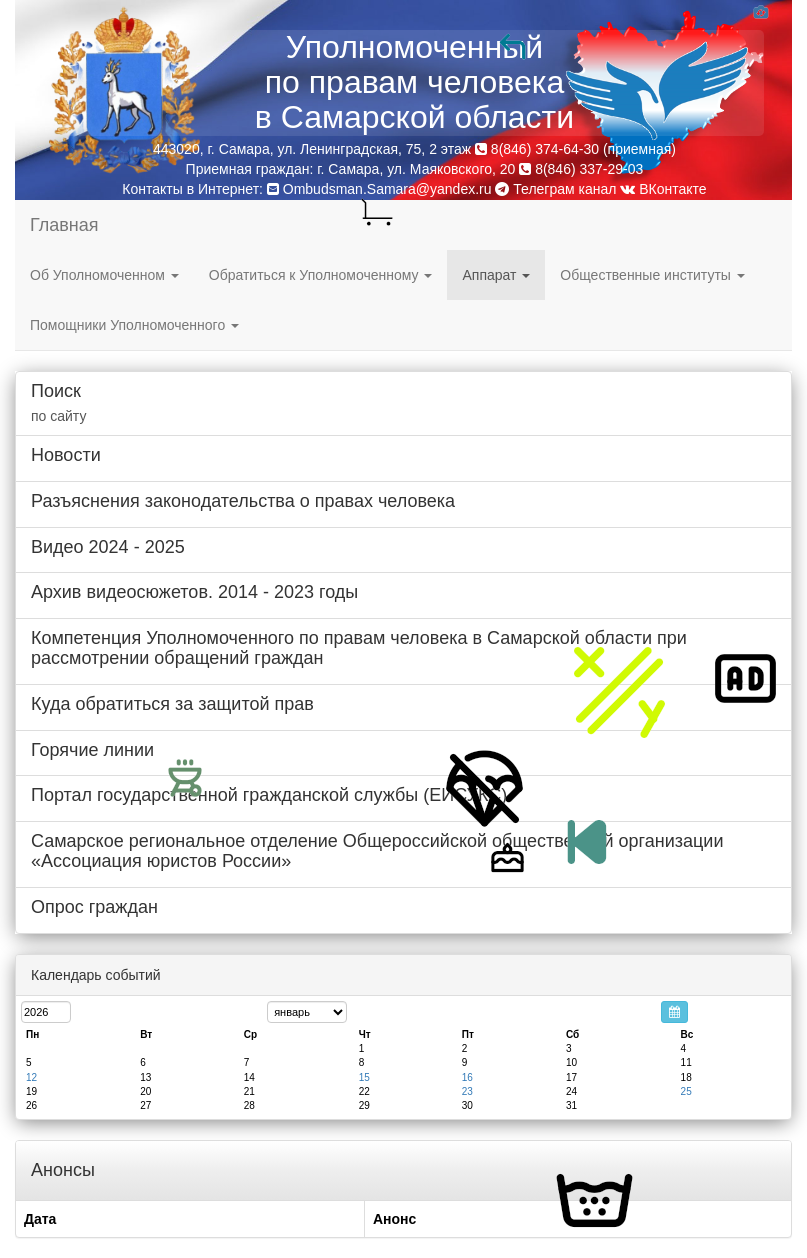  I want to click on go back to previous screen, so click(513, 47).